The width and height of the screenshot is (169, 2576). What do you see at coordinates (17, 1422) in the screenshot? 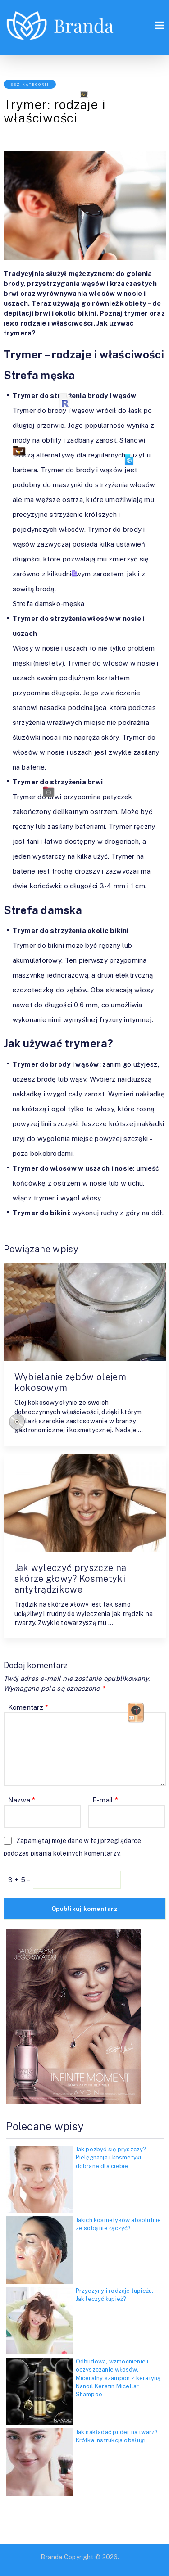
I see `audio CD or music disc detected` at bounding box center [17, 1422].